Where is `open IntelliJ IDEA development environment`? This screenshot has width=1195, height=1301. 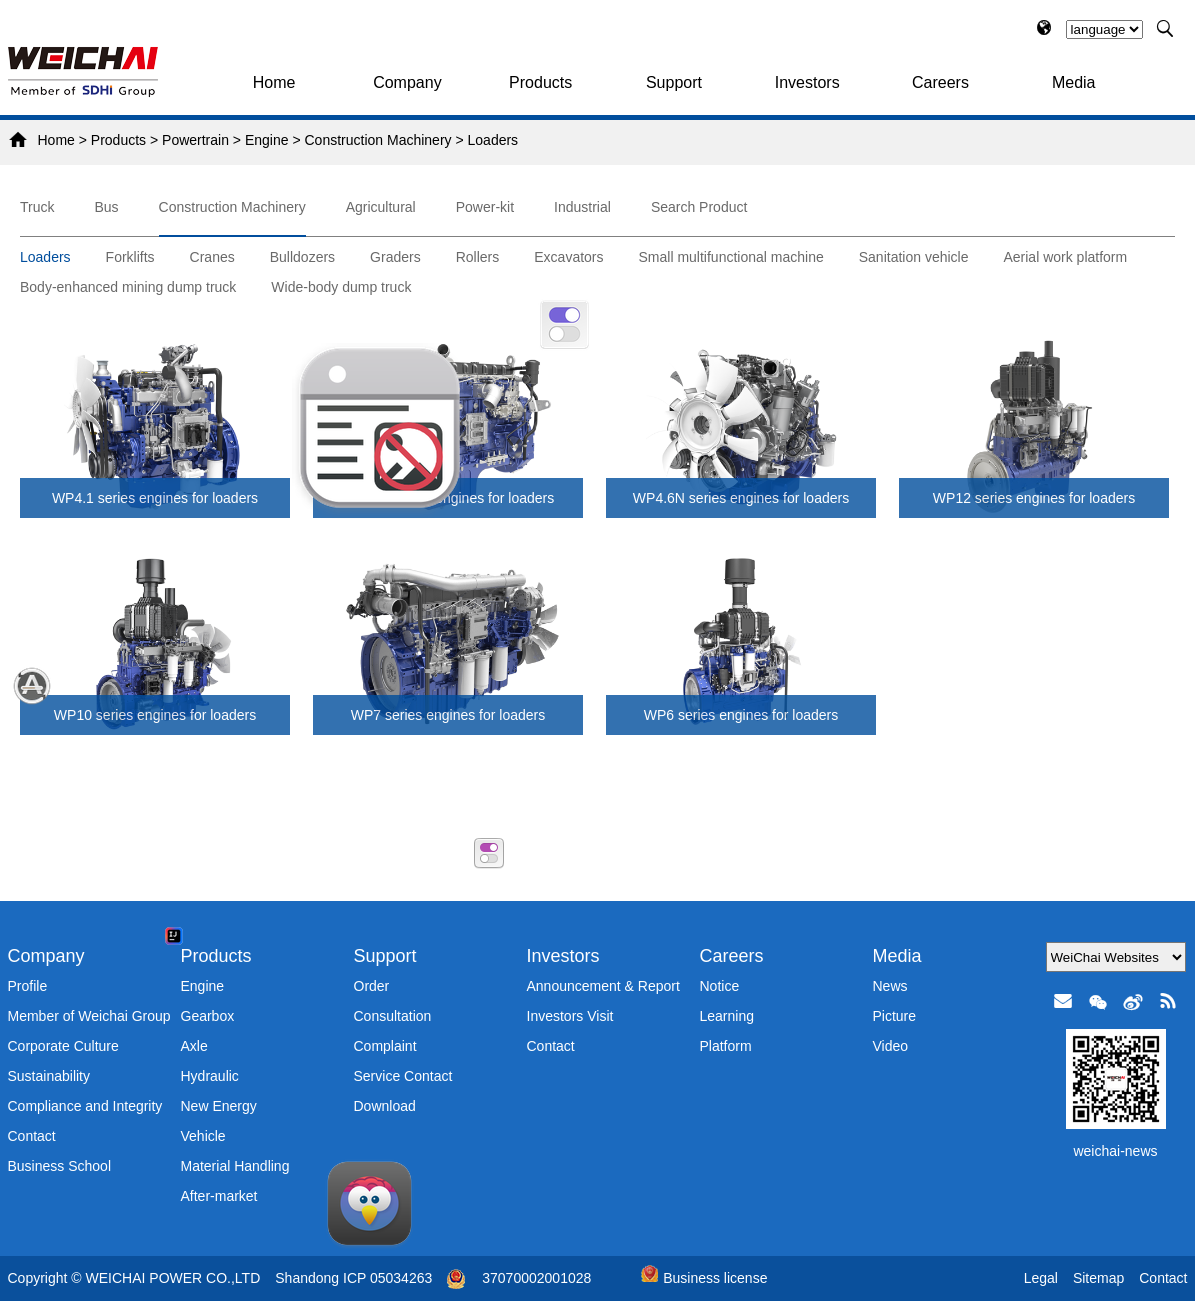
open IntelliJ IDEA development environment is located at coordinates (174, 936).